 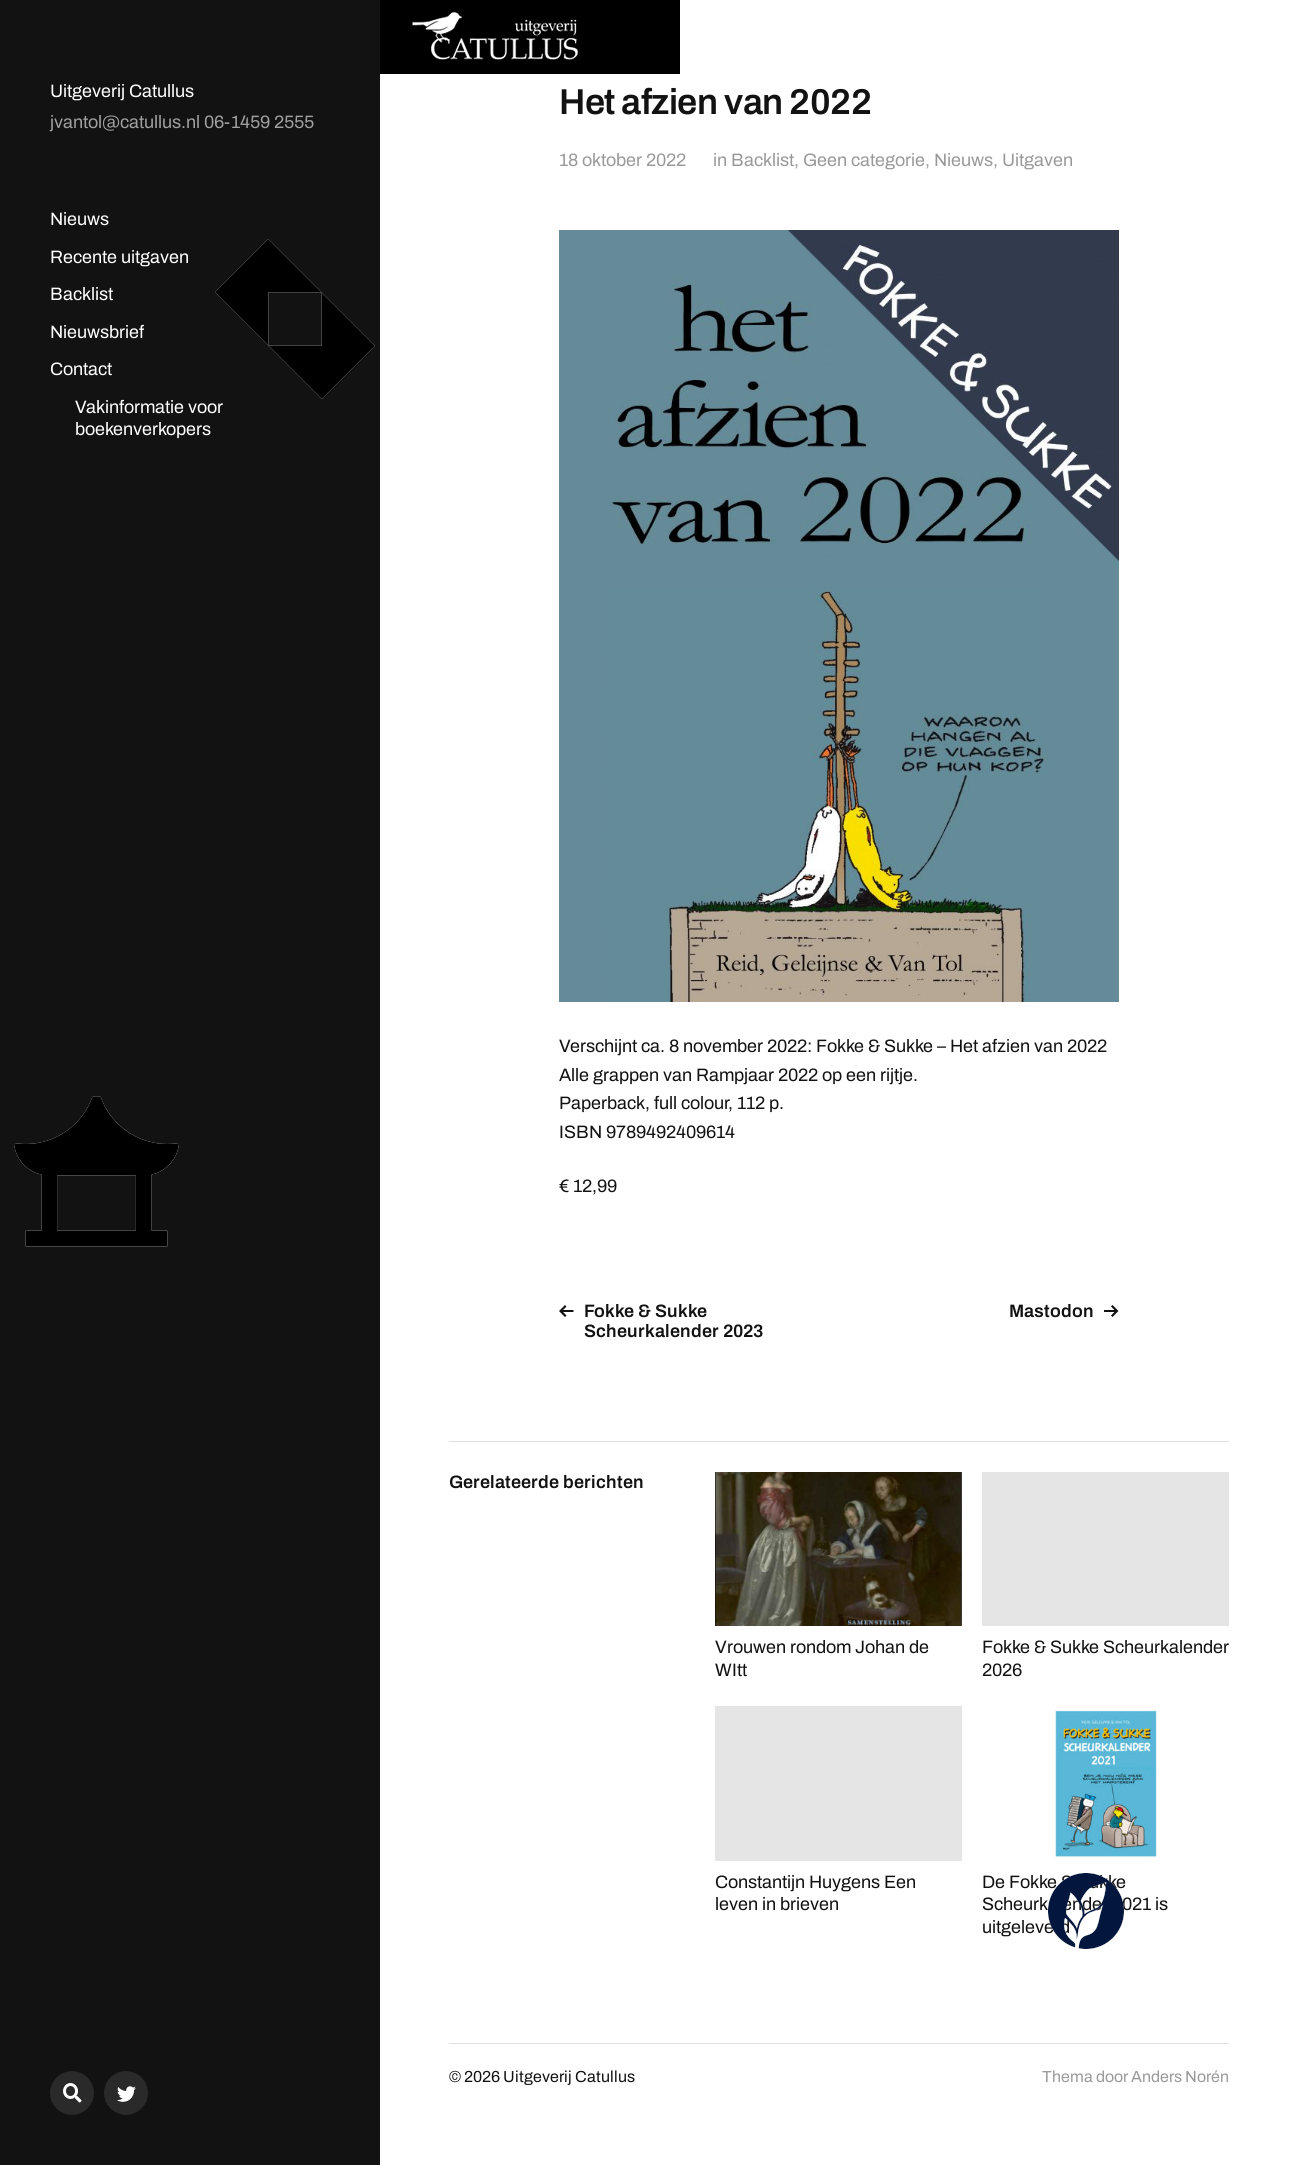 What do you see at coordinates (96, 1175) in the screenshot?
I see `access historical or cultural landmarks` at bounding box center [96, 1175].